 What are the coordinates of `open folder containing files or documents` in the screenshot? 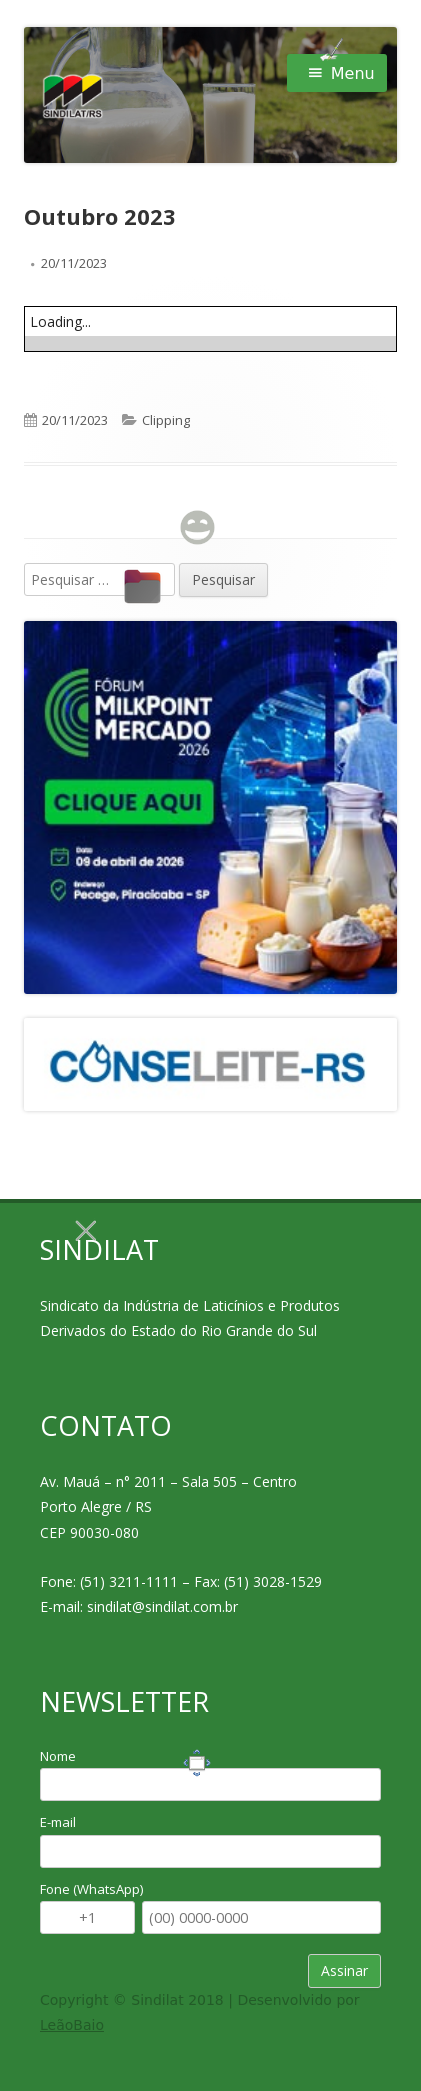 It's located at (142, 586).